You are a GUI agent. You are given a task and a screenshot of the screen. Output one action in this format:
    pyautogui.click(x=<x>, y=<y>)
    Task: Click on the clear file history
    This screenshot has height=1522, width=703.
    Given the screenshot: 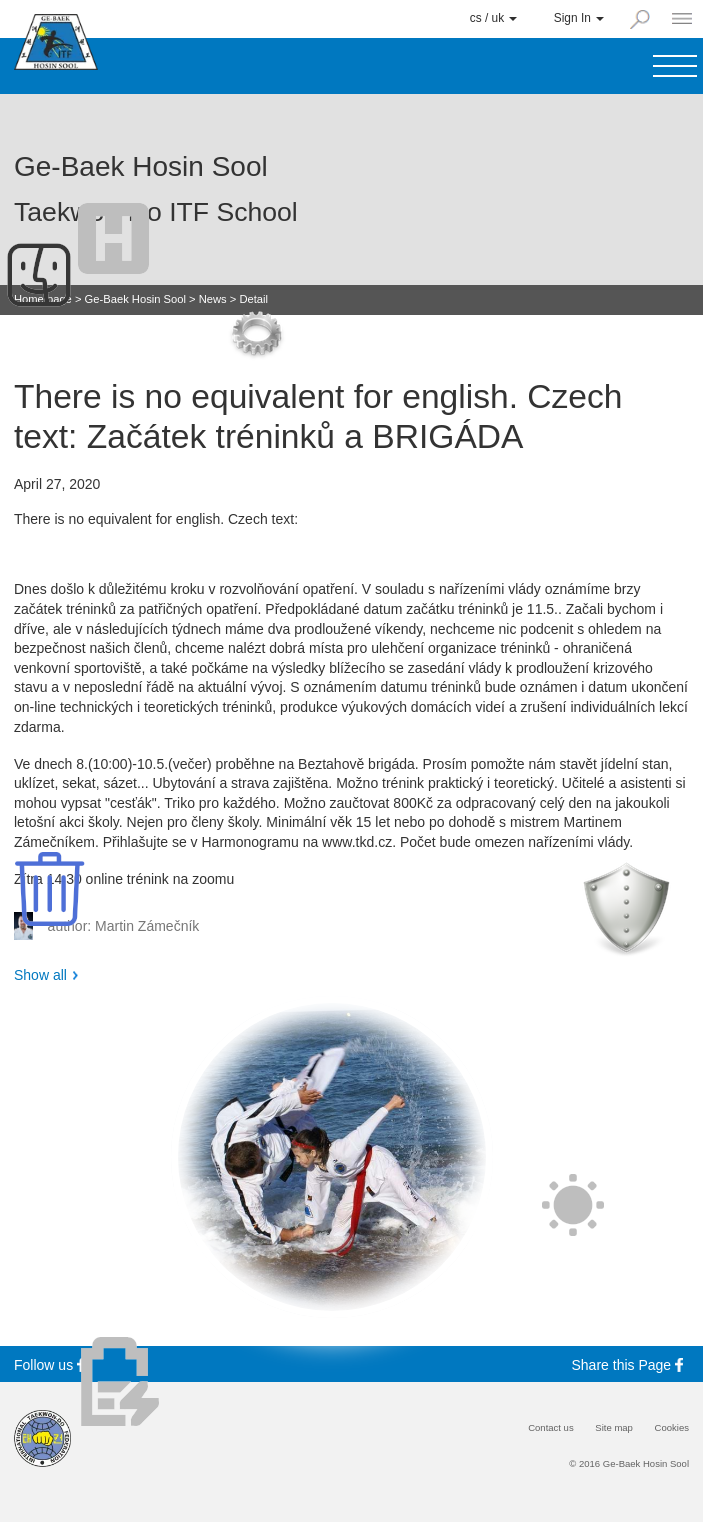 What is the action you would take?
    pyautogui.click(x=52, y=889)
    